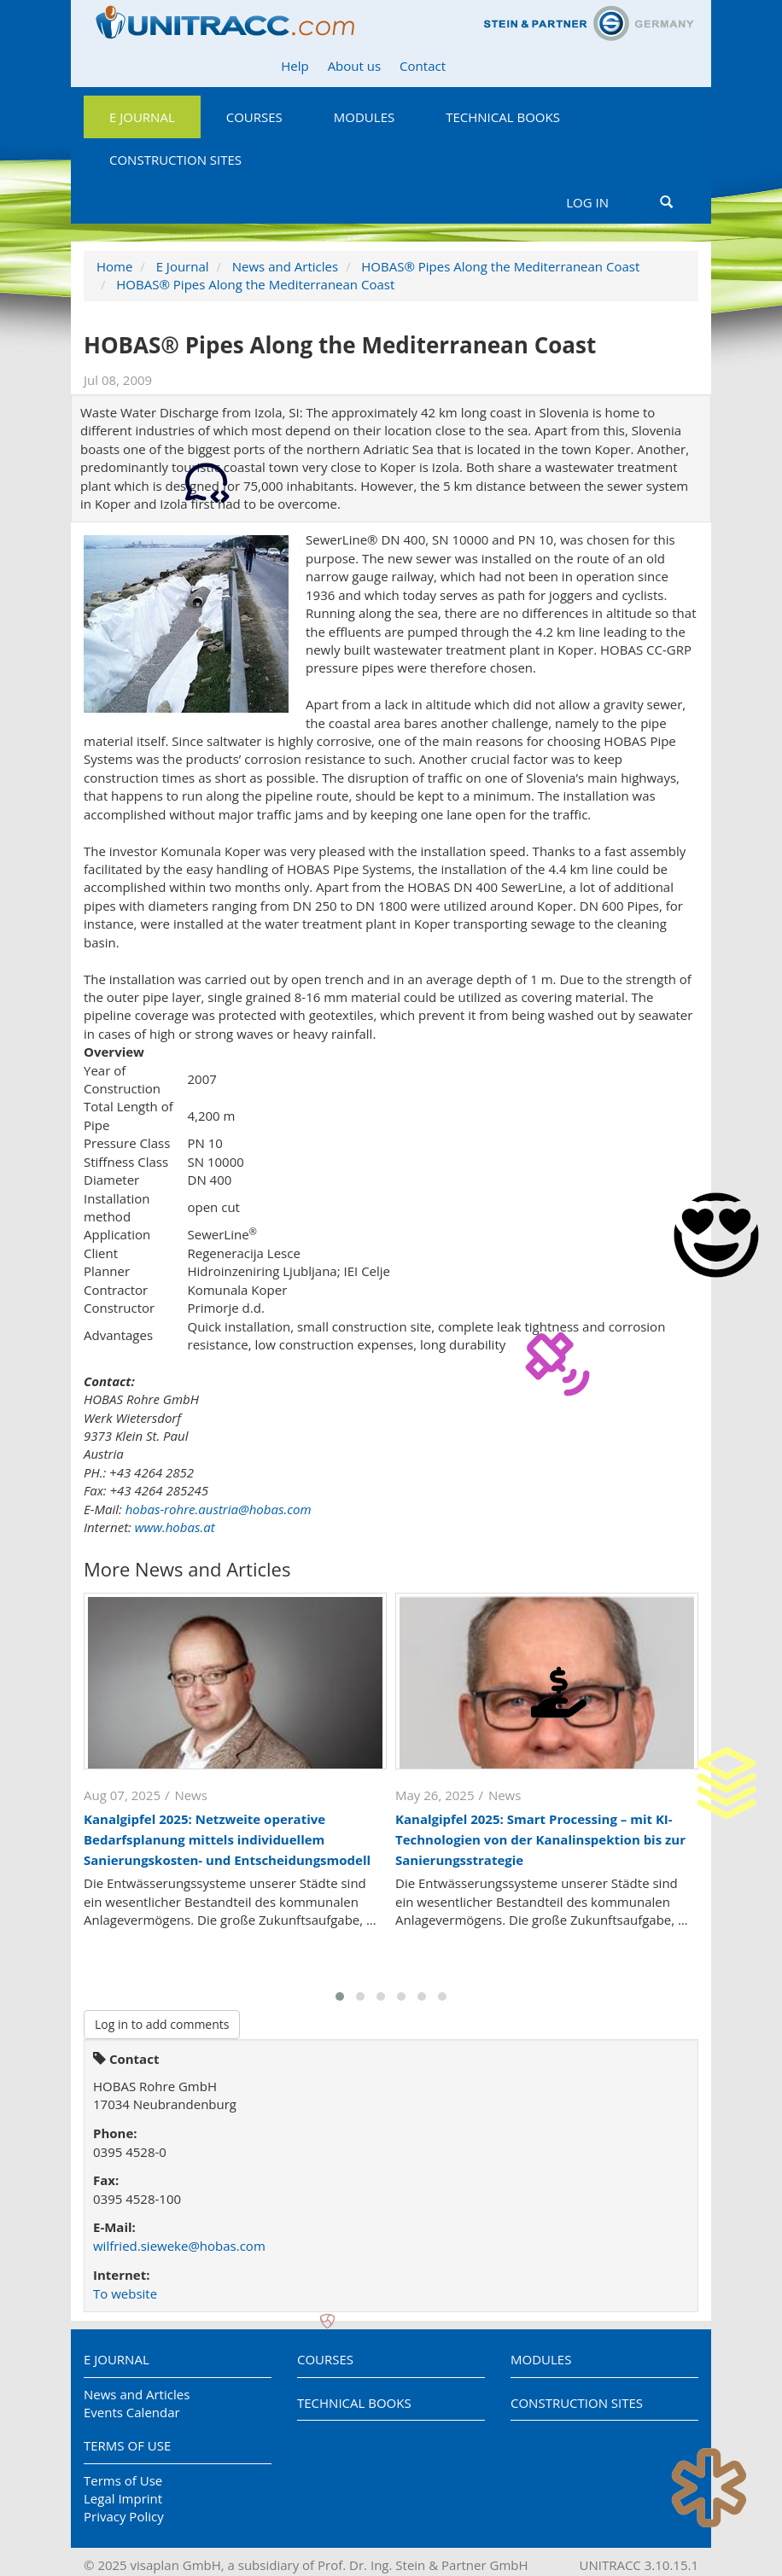 Image resolution: width=782 pixels, height=2576 pixels. Describe the element at coordinates (727, 1783) in the screenshot. I see `view layers or stacked items` at that location.